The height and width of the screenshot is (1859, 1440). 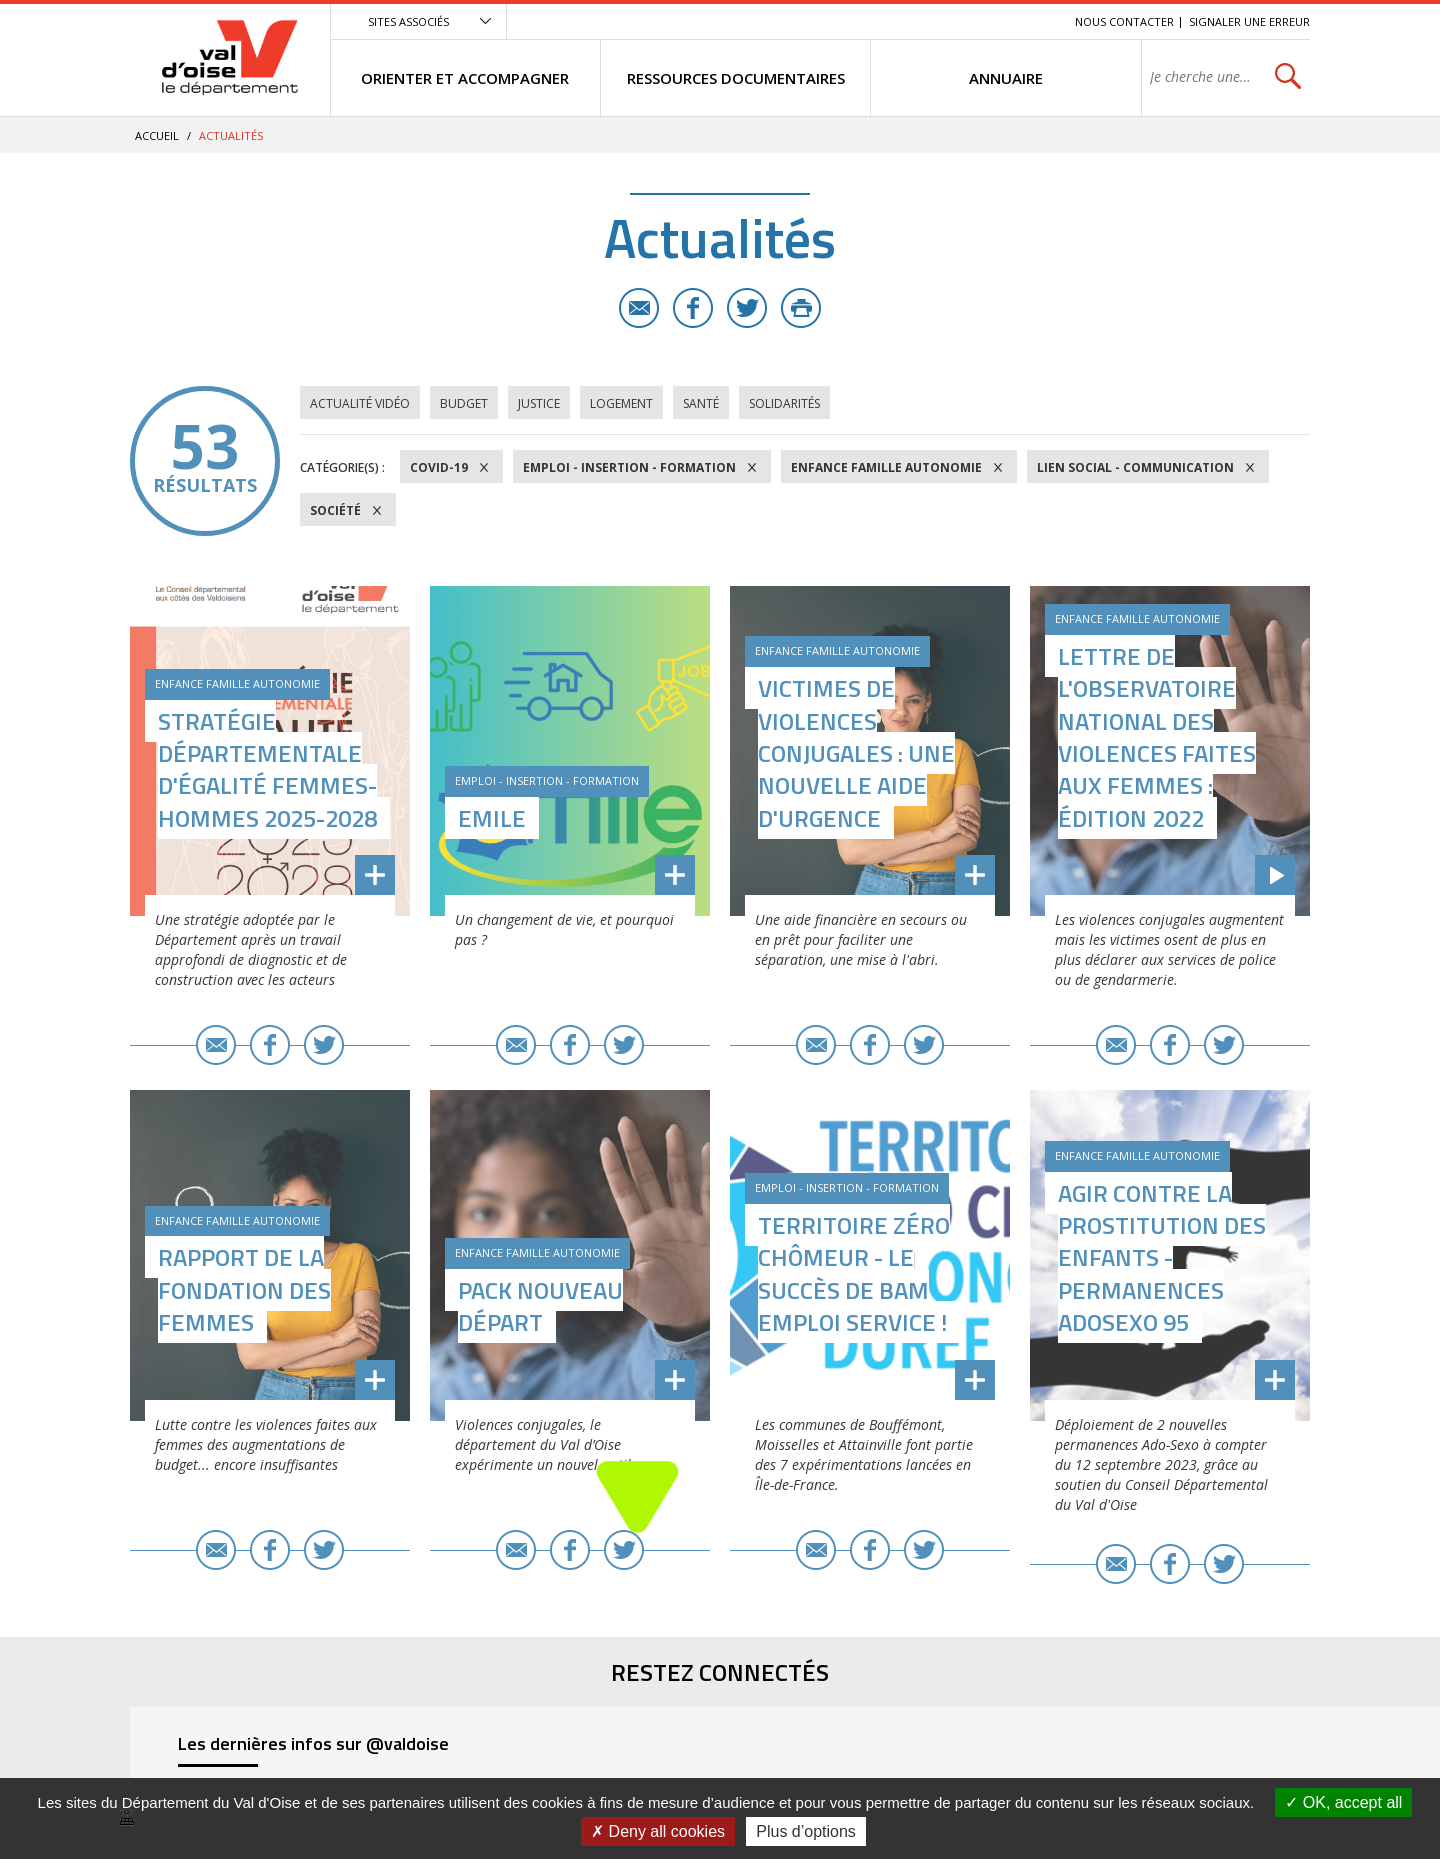 What do you see at coordinates (127, 1818) in the screenshot?
I see `access solar energy settings` at bounding box center [127, 1818].